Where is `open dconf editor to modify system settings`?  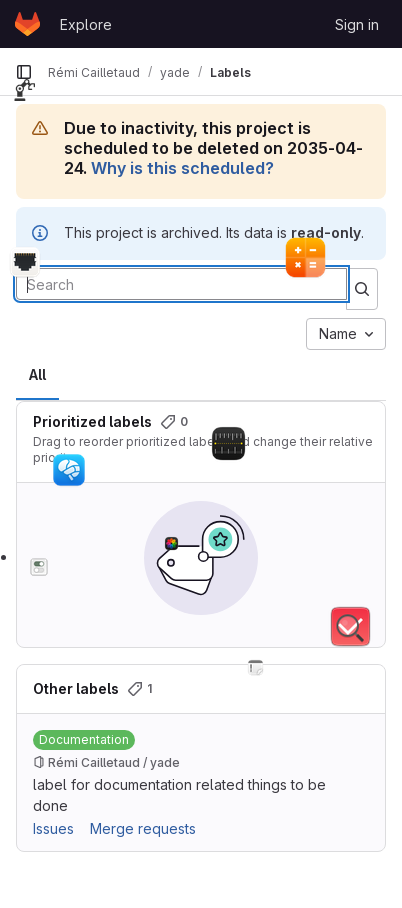
open dconf editor to modify system settings is located at coordinates (350, 626).